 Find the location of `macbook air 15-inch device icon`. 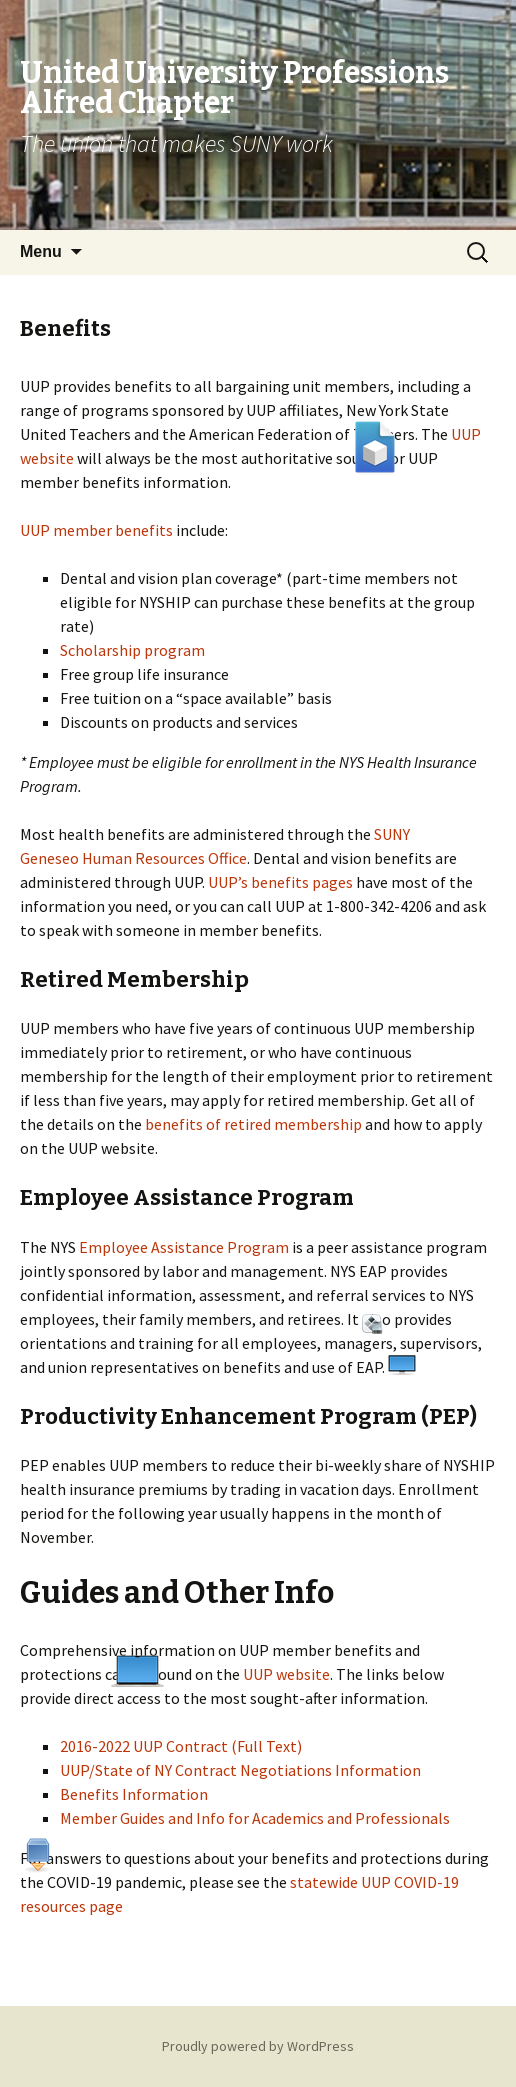

macbook air 15-inch device icon is located at coordinates (137, 1668).